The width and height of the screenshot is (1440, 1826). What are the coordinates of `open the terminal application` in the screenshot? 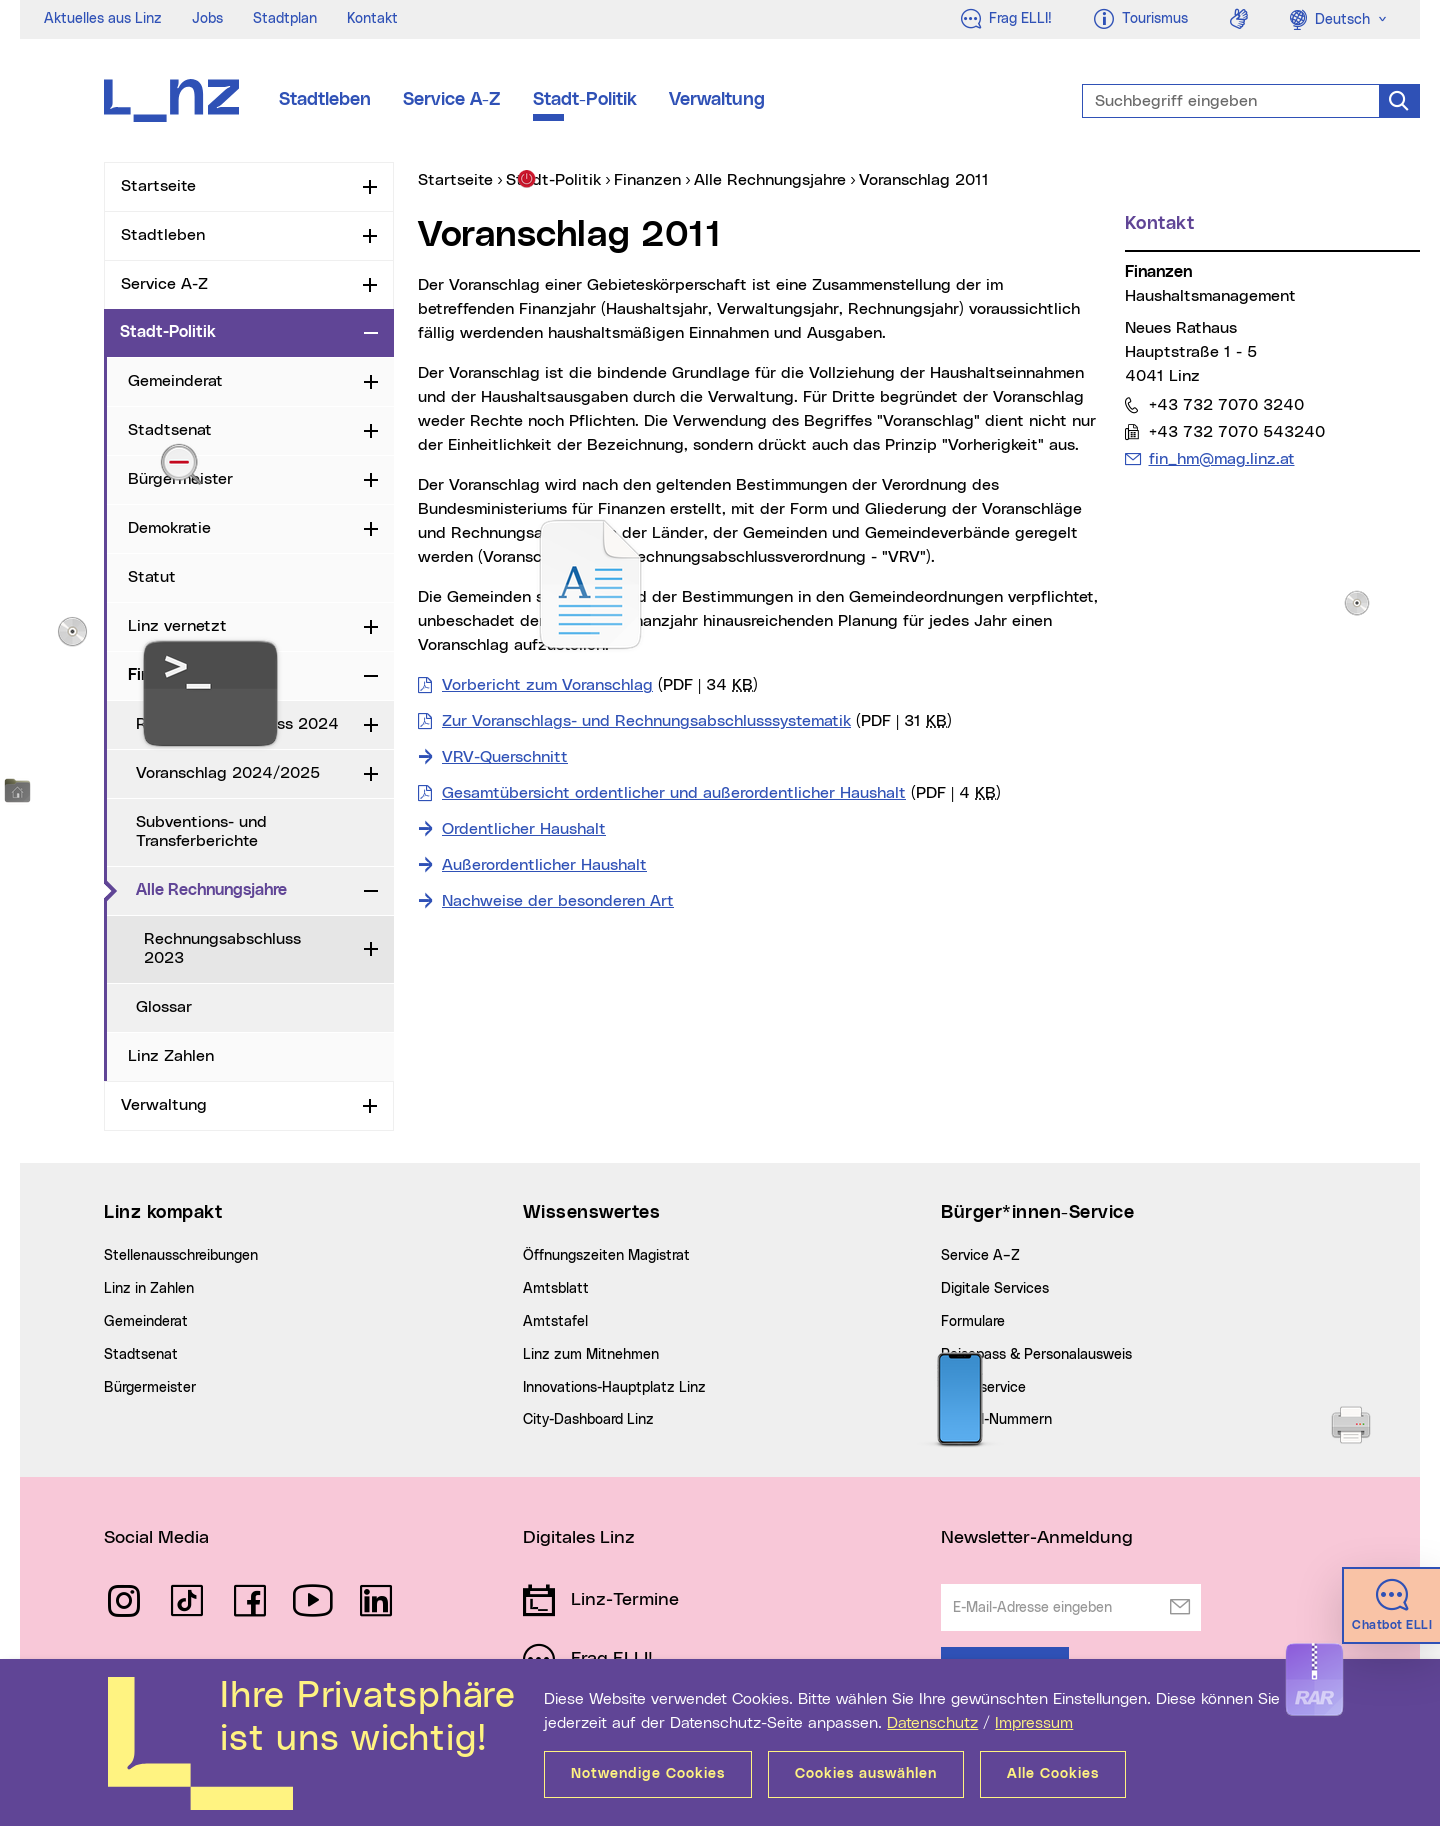 It's located at (210, 693).